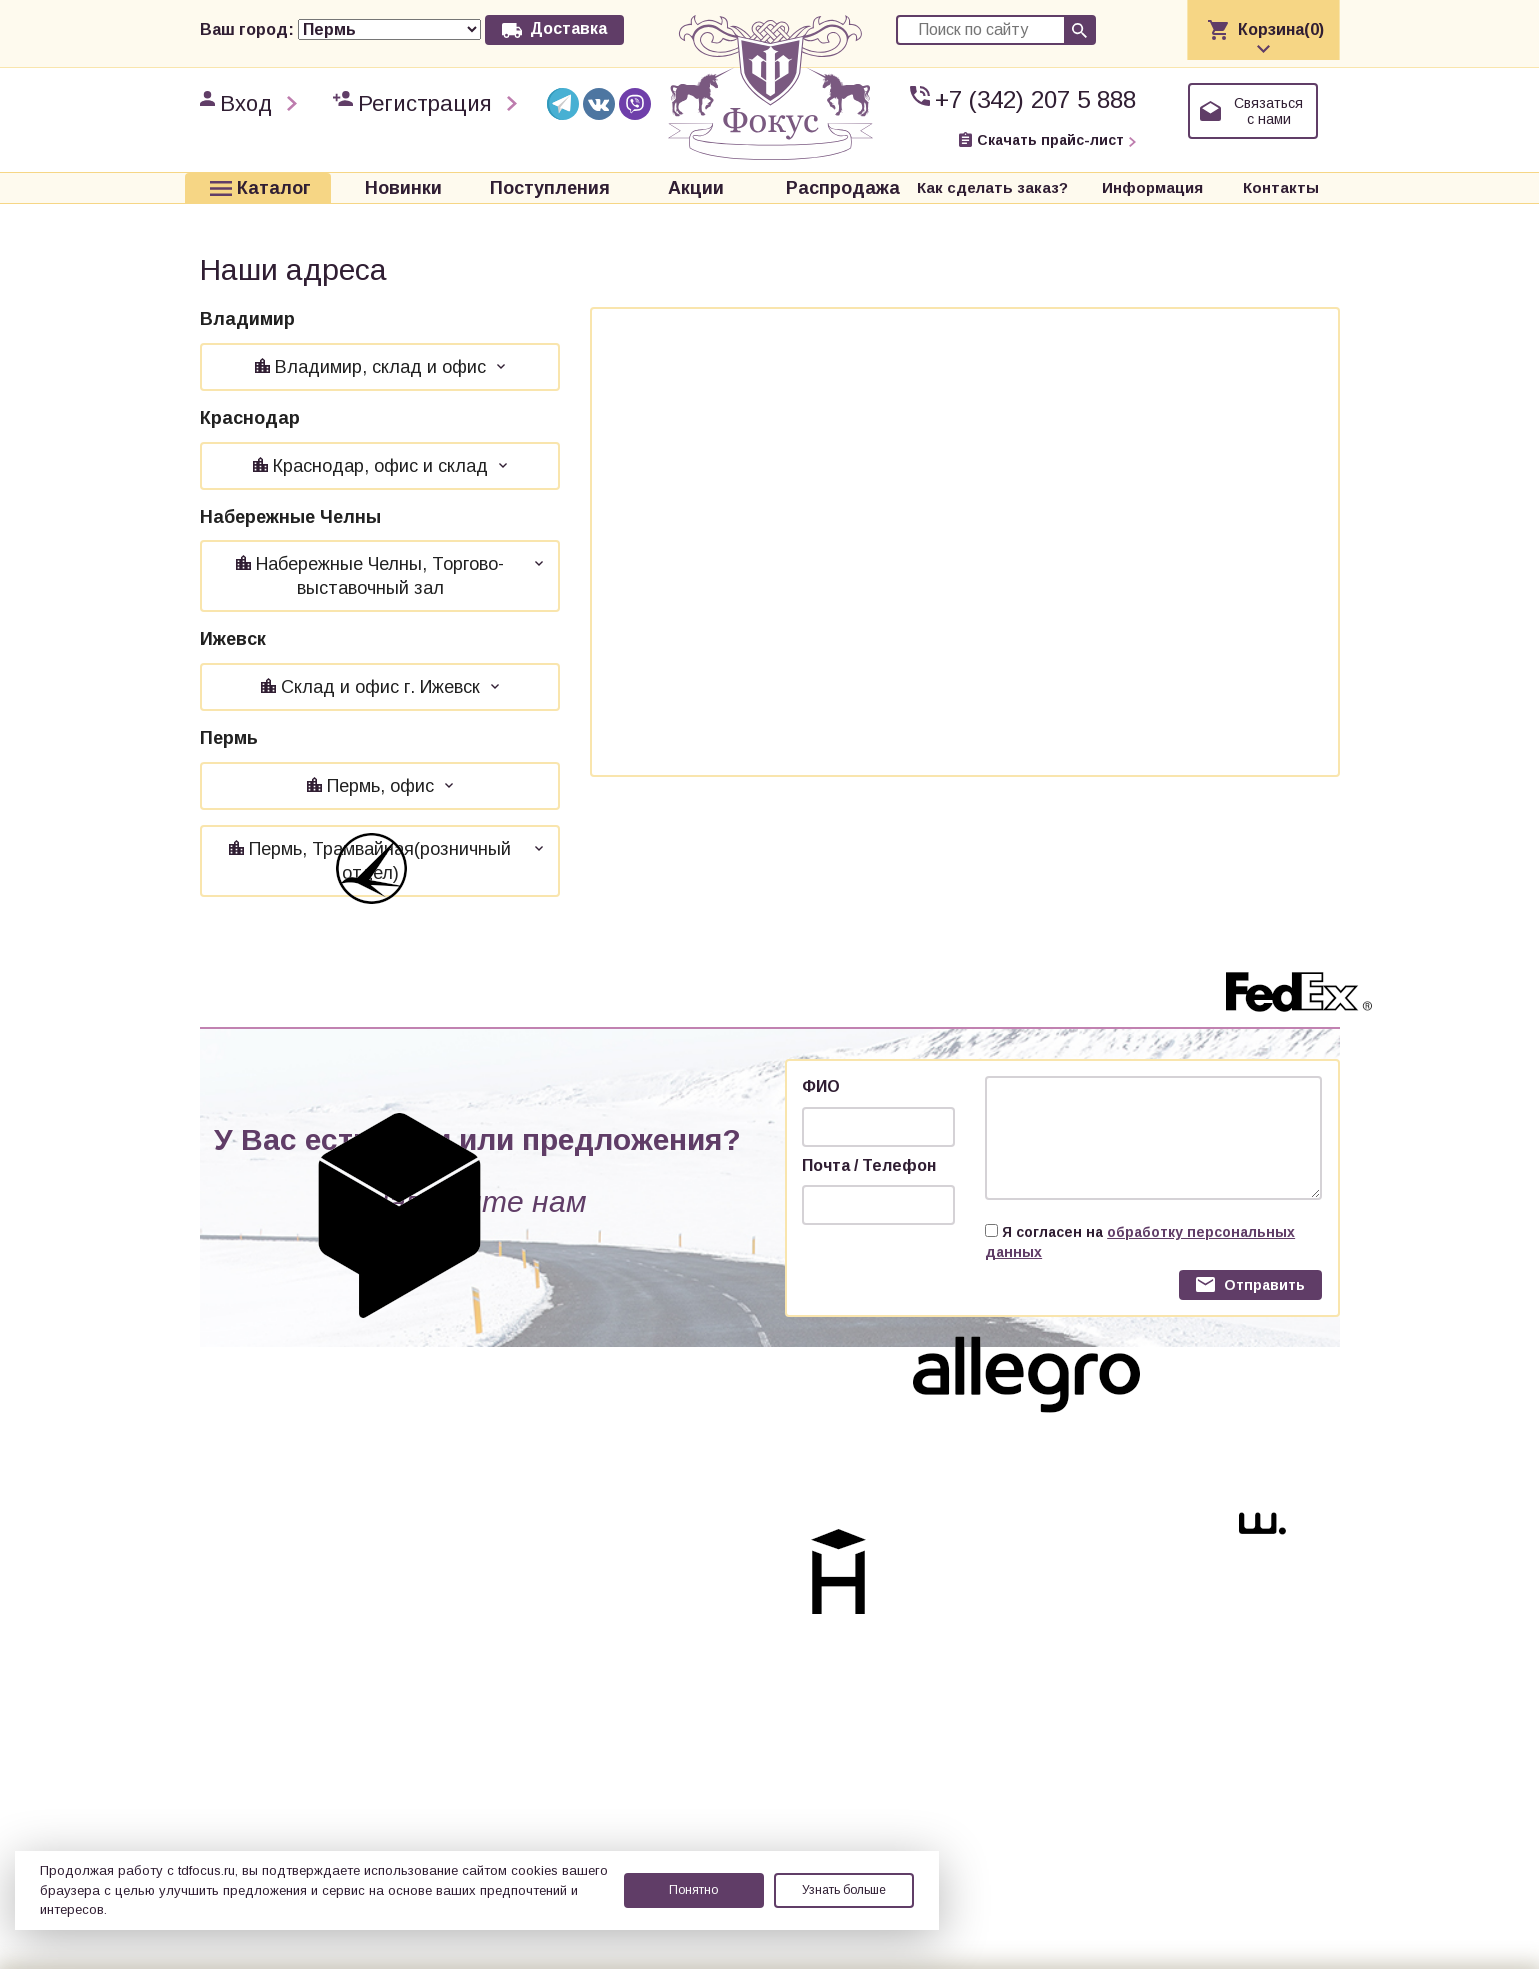 This screenshot has height=1969, width=1539. I want to click on wagmi cryptocurrency/web3 library logo, so click(1262, 1523).